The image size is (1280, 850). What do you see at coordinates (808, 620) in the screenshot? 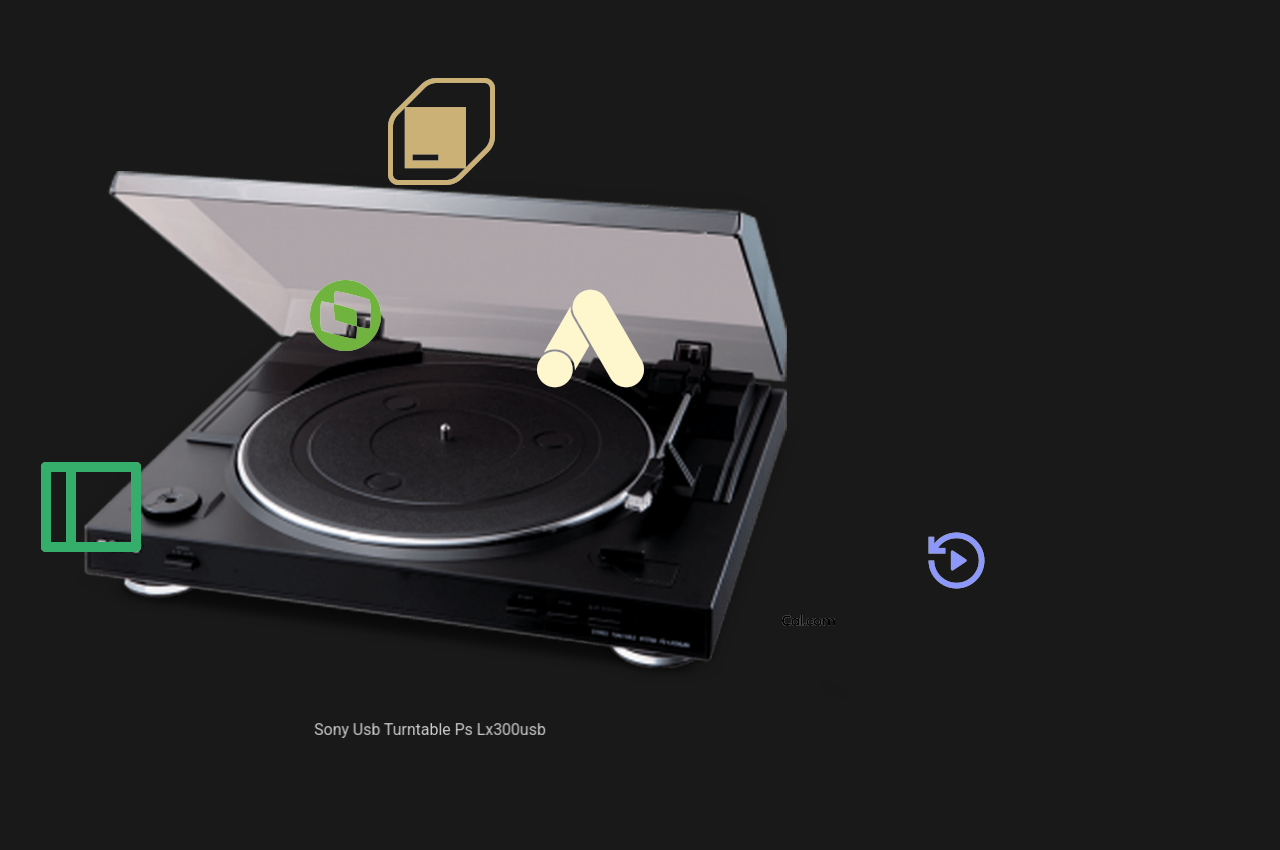
I see `open cal.com scheduling app` at bounding box center [808, 620].